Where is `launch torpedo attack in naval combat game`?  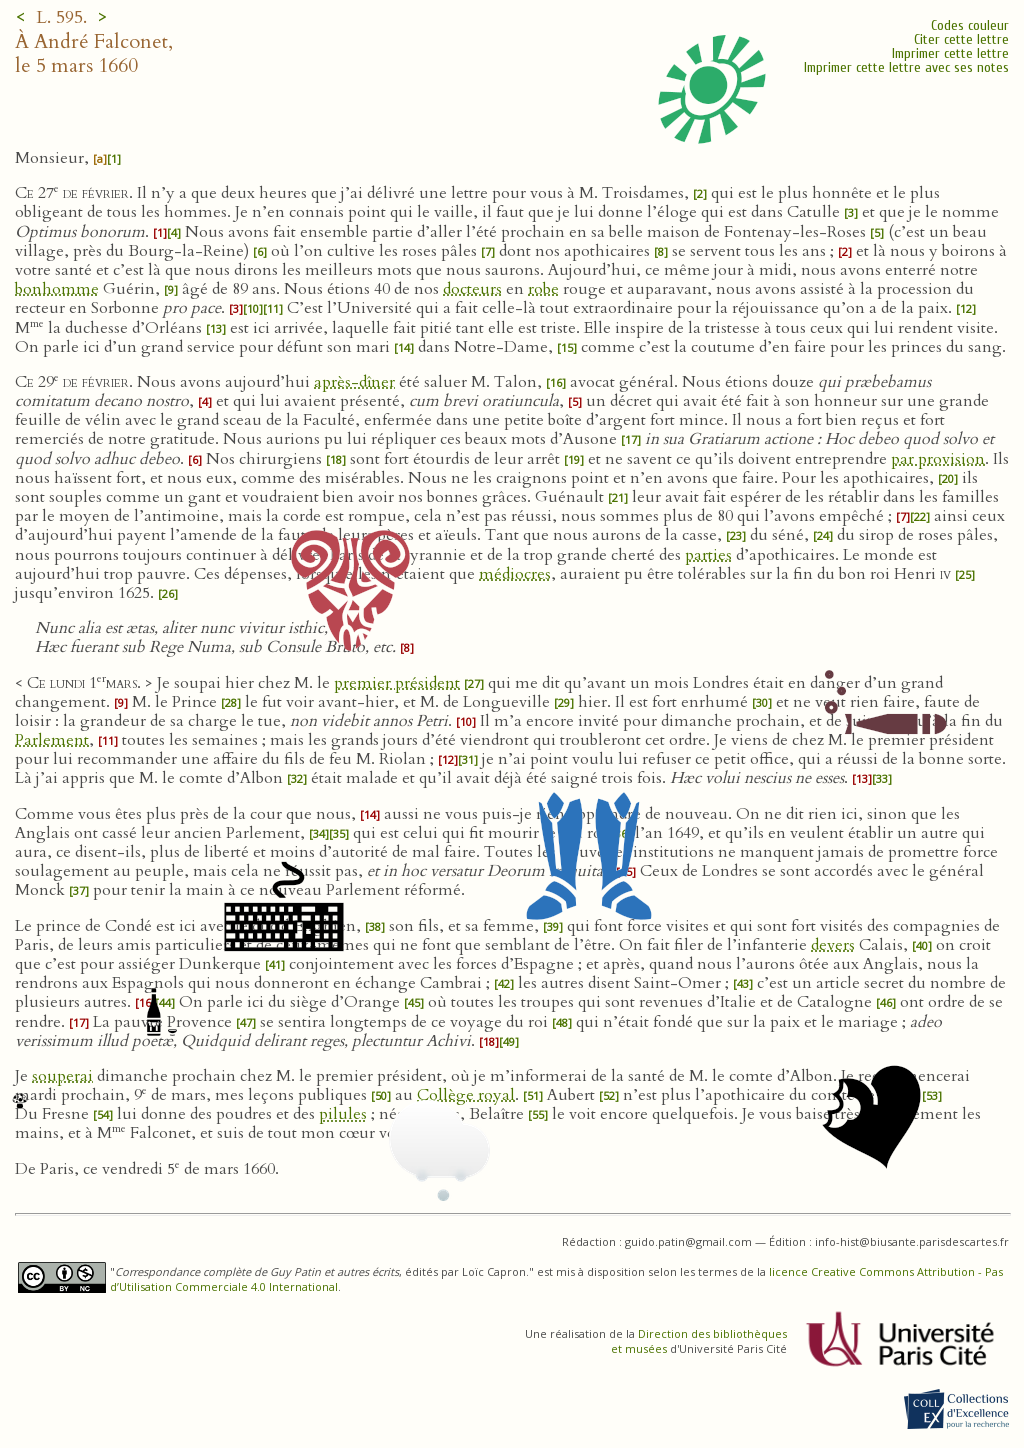 launch torpedo attack in naval combat game is located at coordinates (885, 724).